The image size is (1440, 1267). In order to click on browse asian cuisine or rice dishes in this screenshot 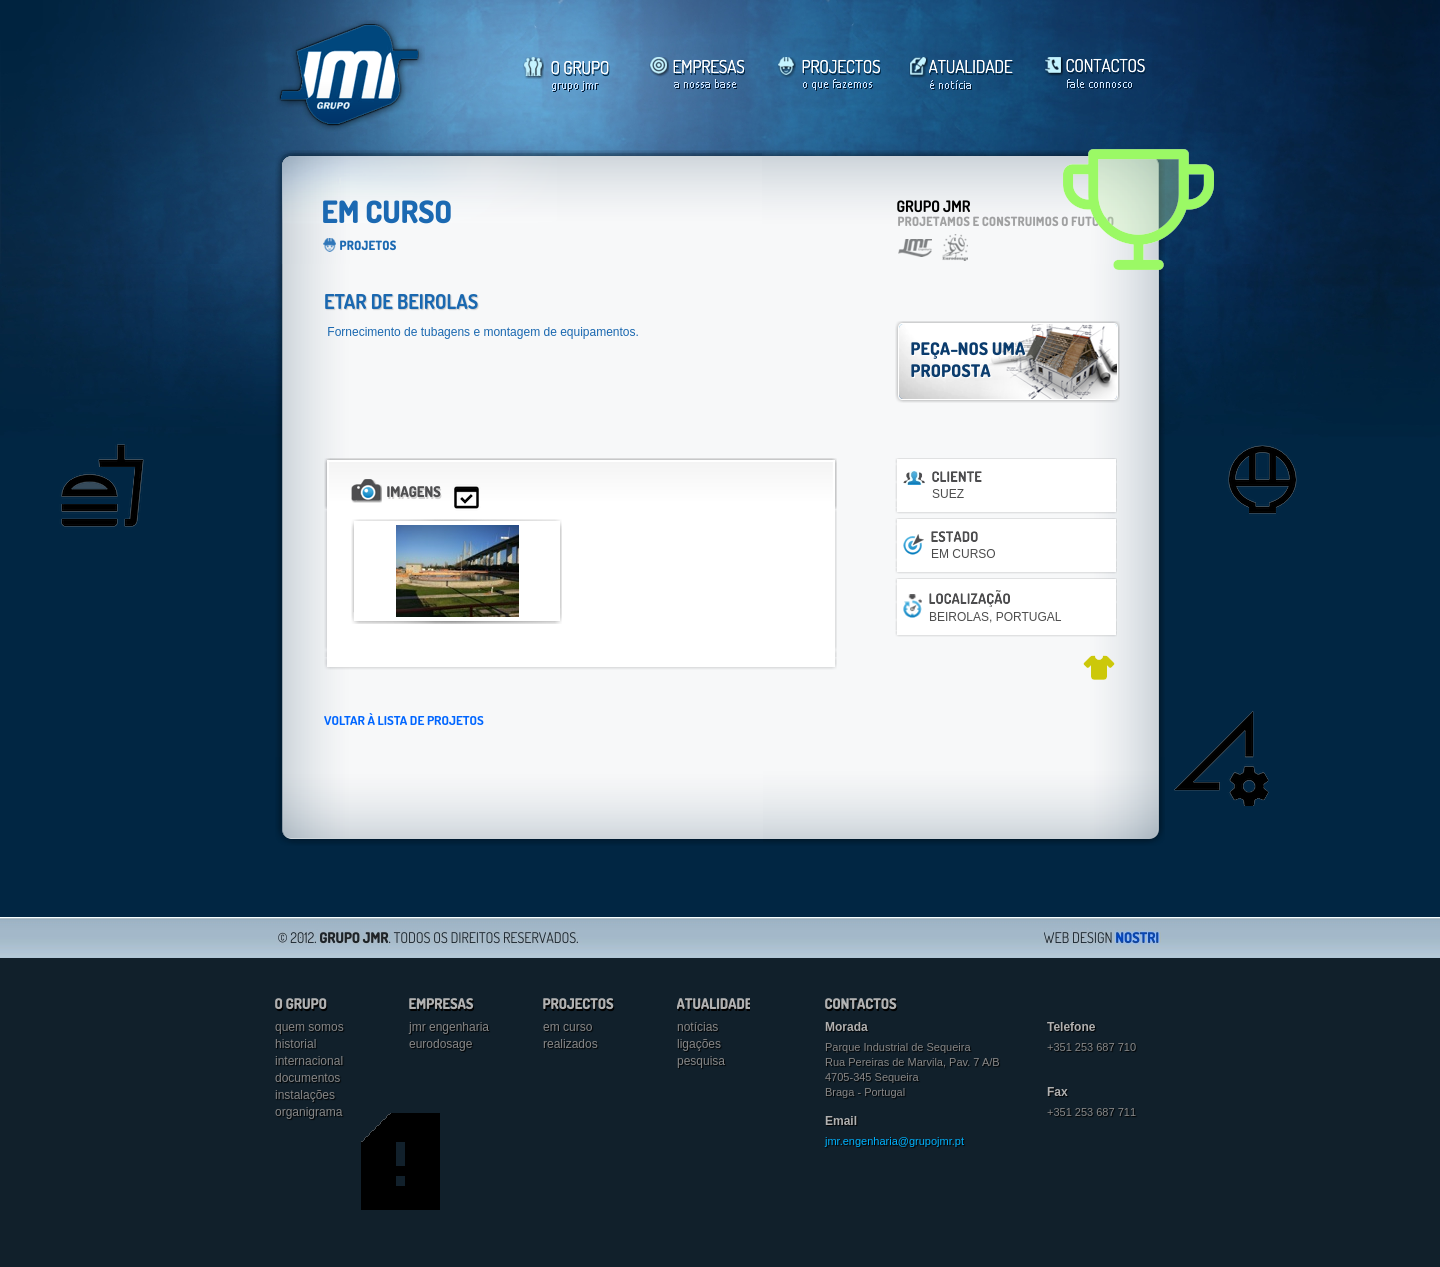, I will do `click(1262, 479)`.